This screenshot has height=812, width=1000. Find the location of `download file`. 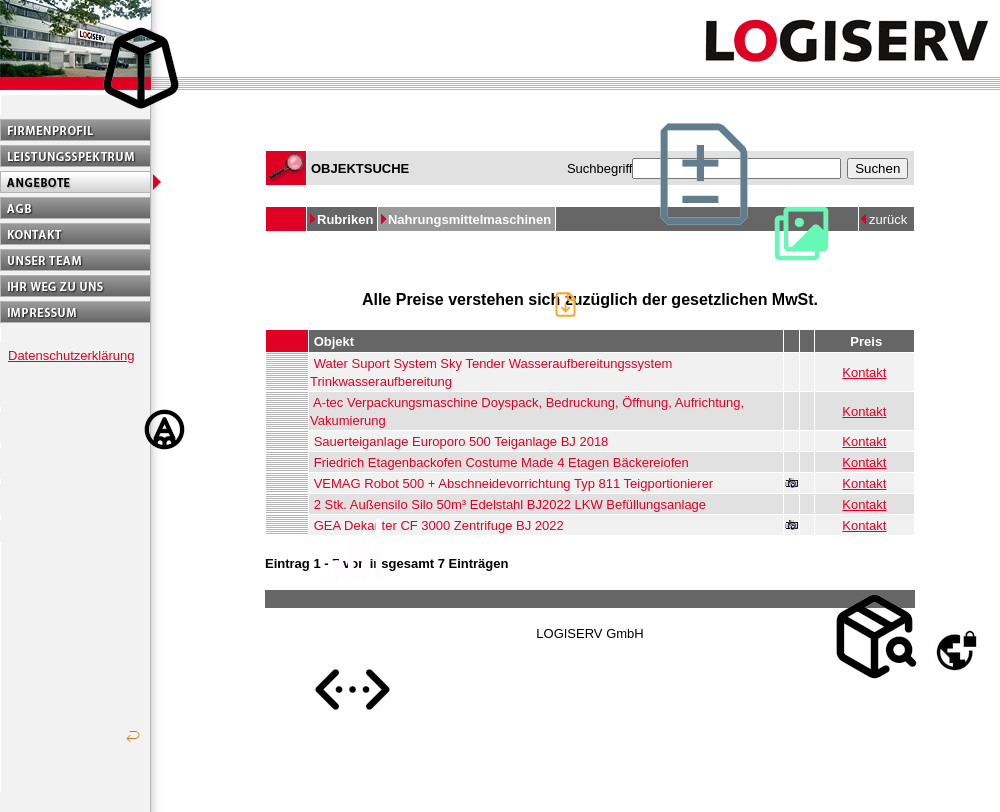

download file is located at coordinates (565, 304).